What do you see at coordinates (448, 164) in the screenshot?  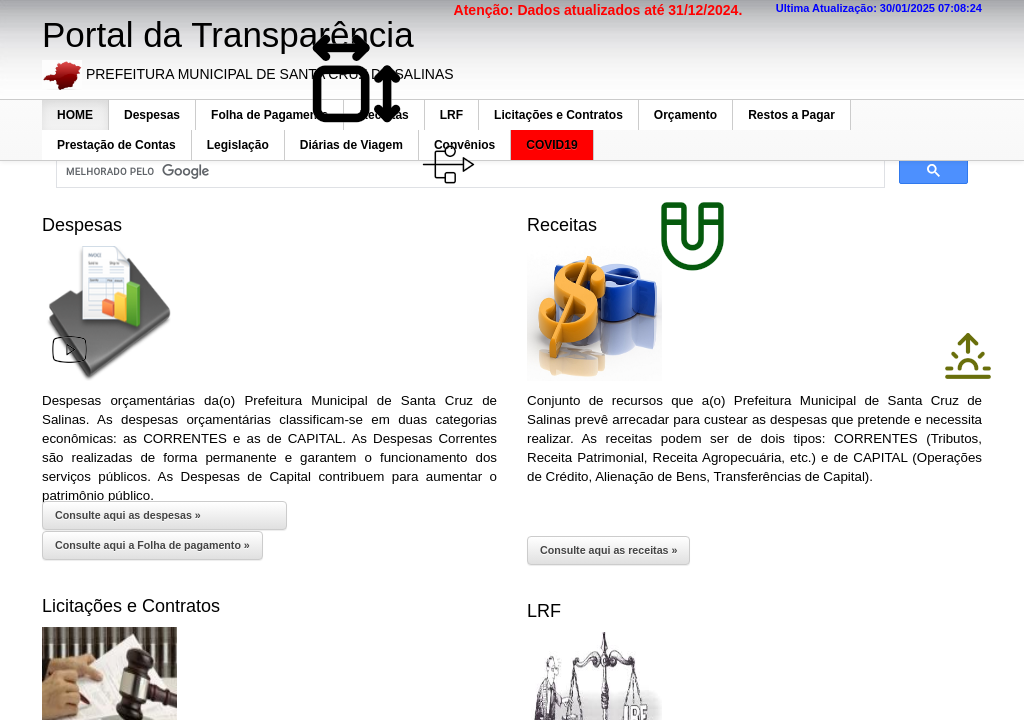 I see `connect a USB device` at bounding box center [448, 164].